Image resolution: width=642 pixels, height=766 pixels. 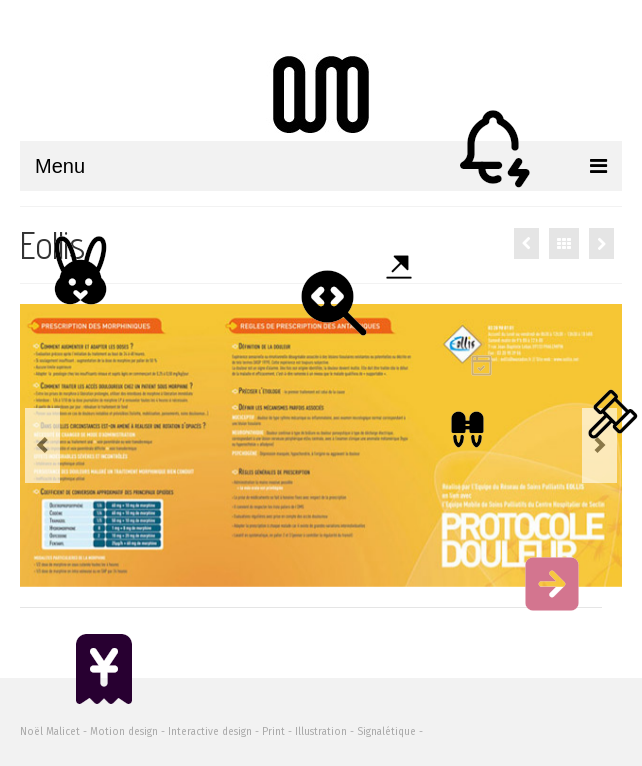 What do you see at coordinates (104, 669) in the screenshot?
I see `view receipt or transaction in yuan currency` at bounding box center [104, 669].